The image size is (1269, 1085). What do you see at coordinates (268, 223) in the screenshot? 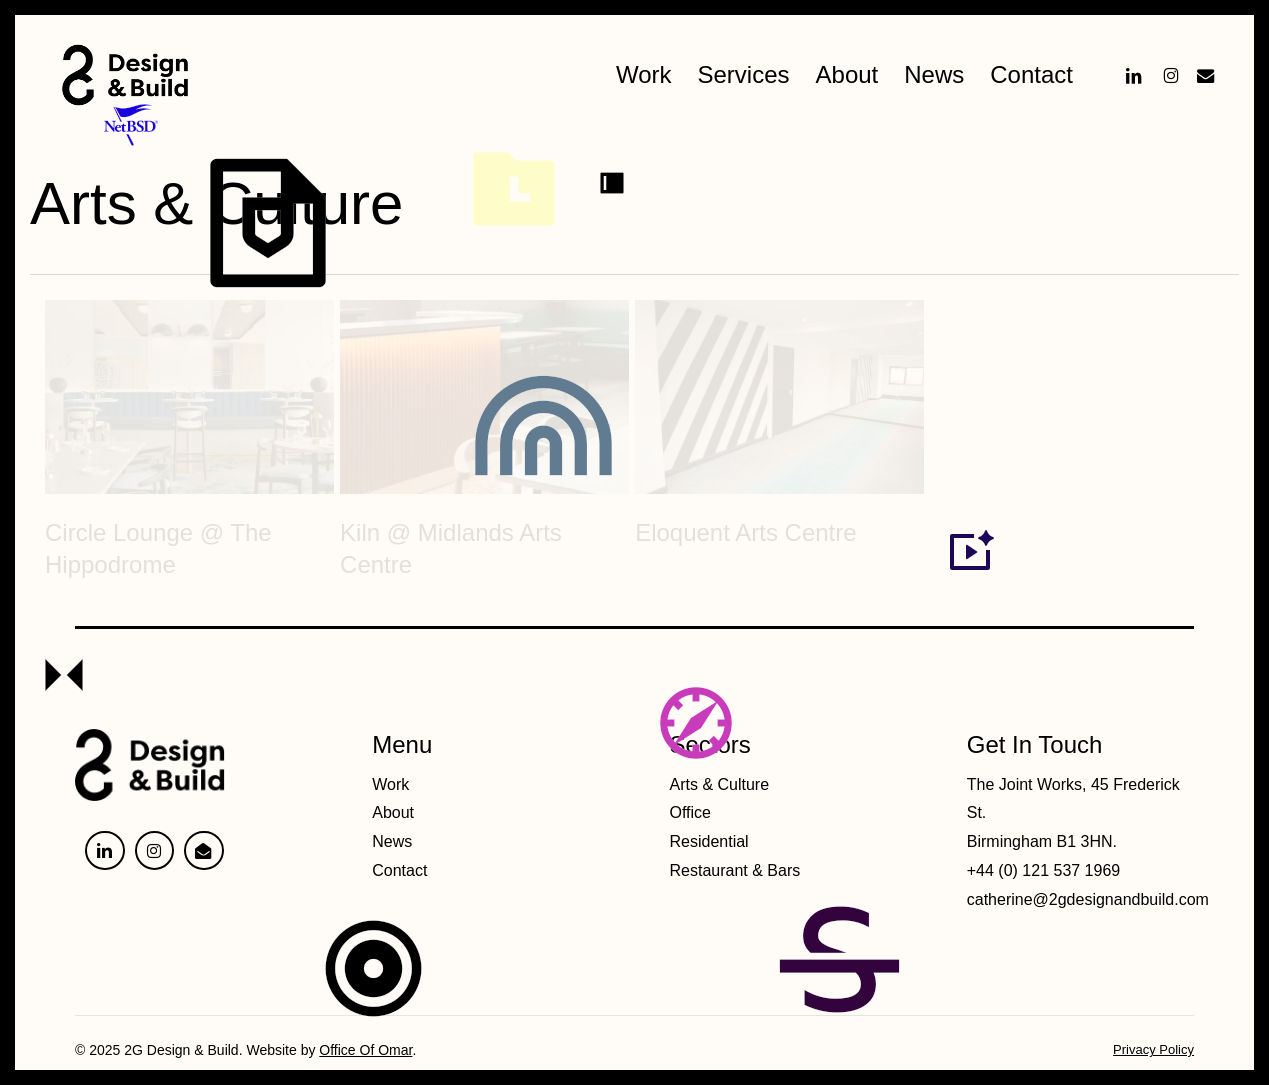
I see `view protected or secured document` at bounding box center [268, 223].